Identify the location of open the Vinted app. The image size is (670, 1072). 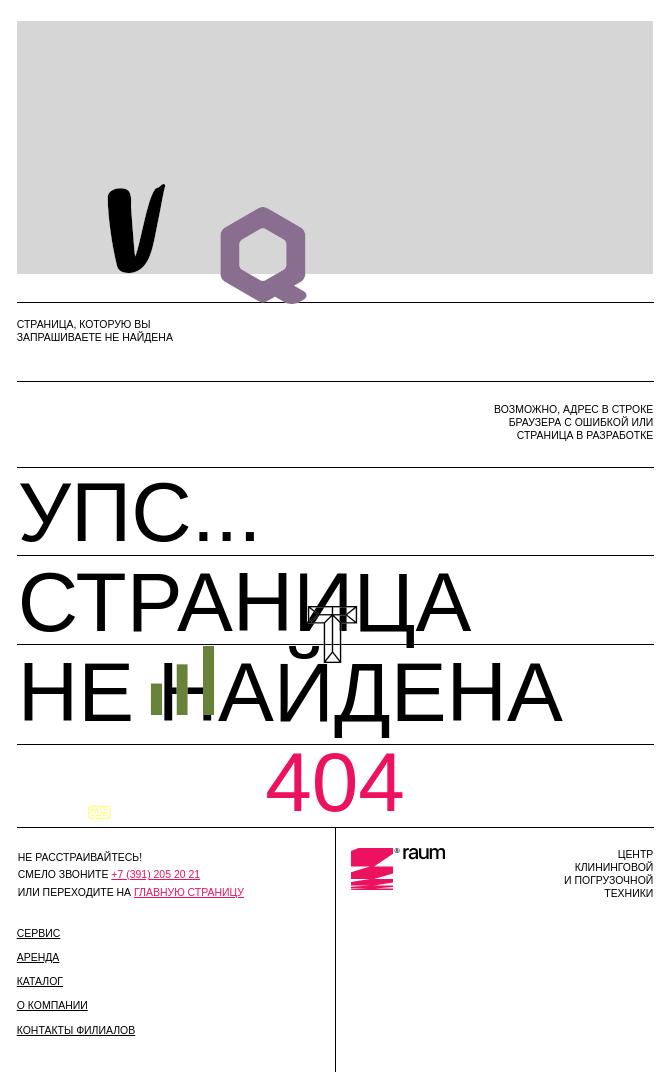
(136, 228).